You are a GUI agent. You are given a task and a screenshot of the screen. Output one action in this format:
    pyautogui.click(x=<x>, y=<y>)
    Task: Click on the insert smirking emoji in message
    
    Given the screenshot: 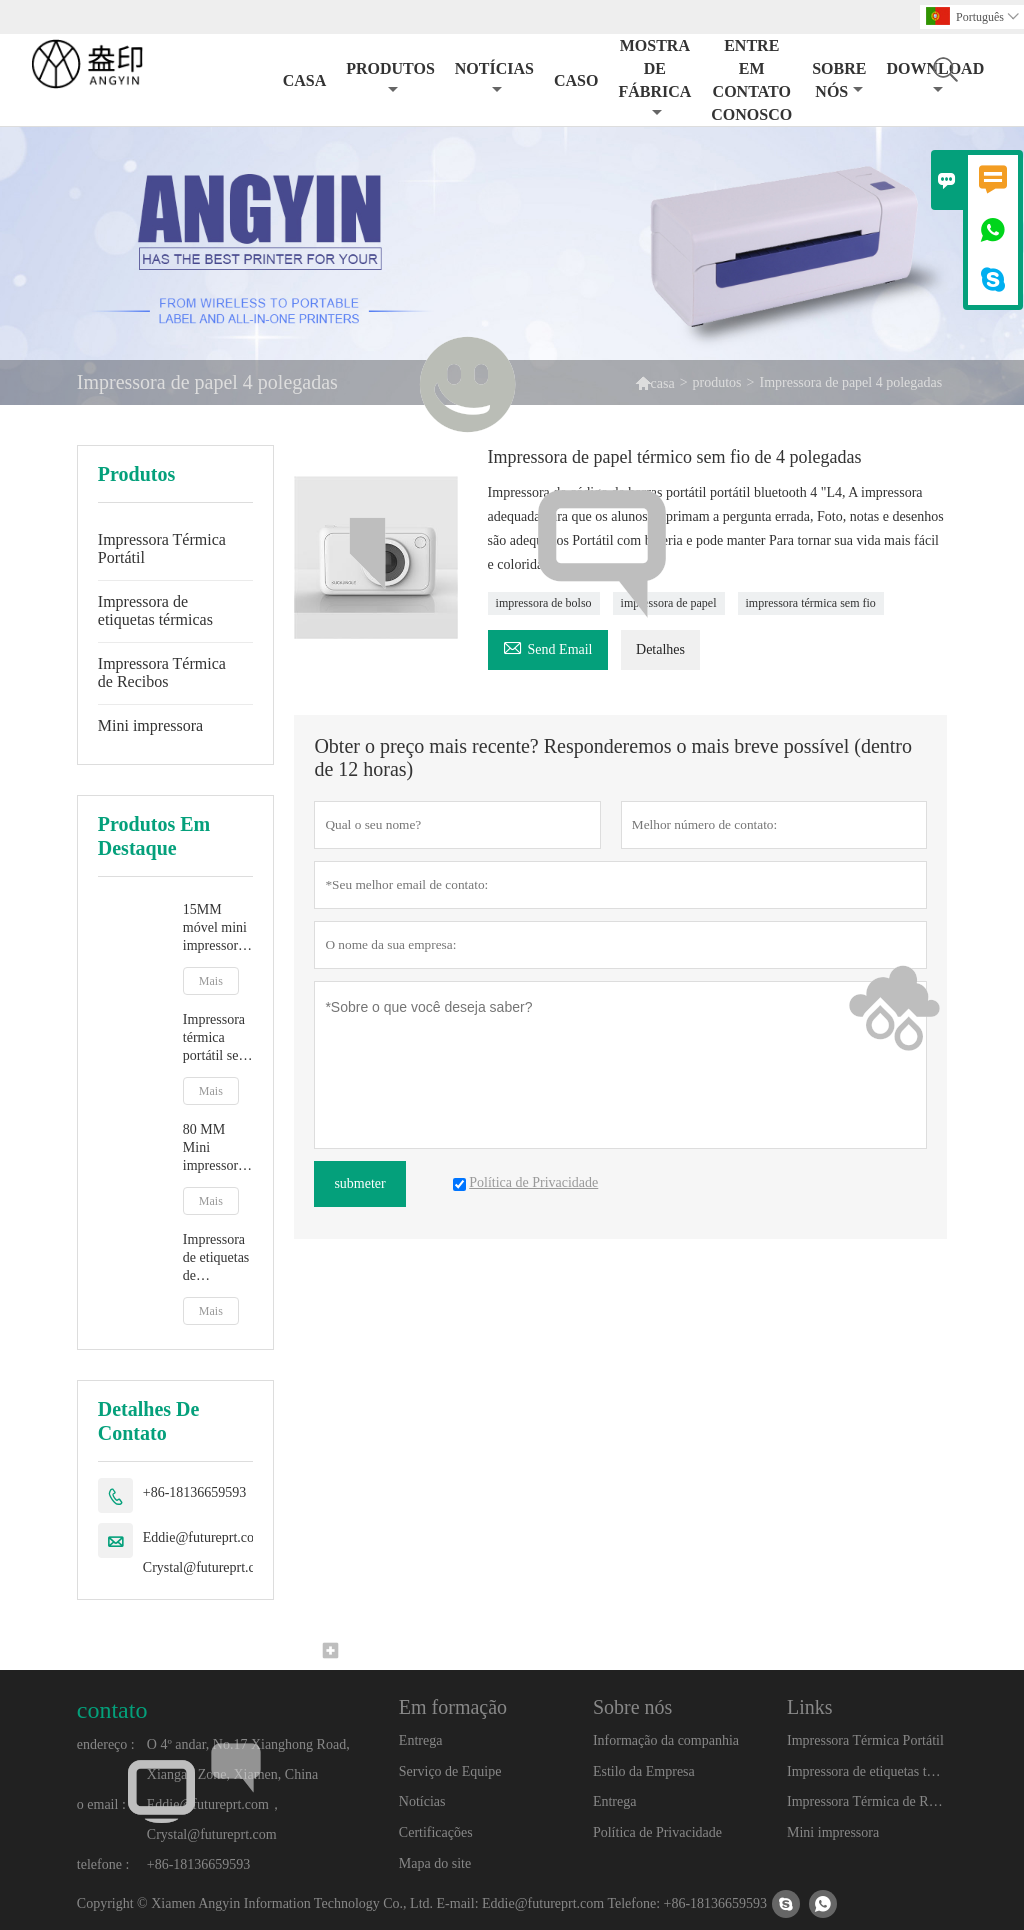 What is the action you would take?
    pyautogui.click(x=467, y=384)
    